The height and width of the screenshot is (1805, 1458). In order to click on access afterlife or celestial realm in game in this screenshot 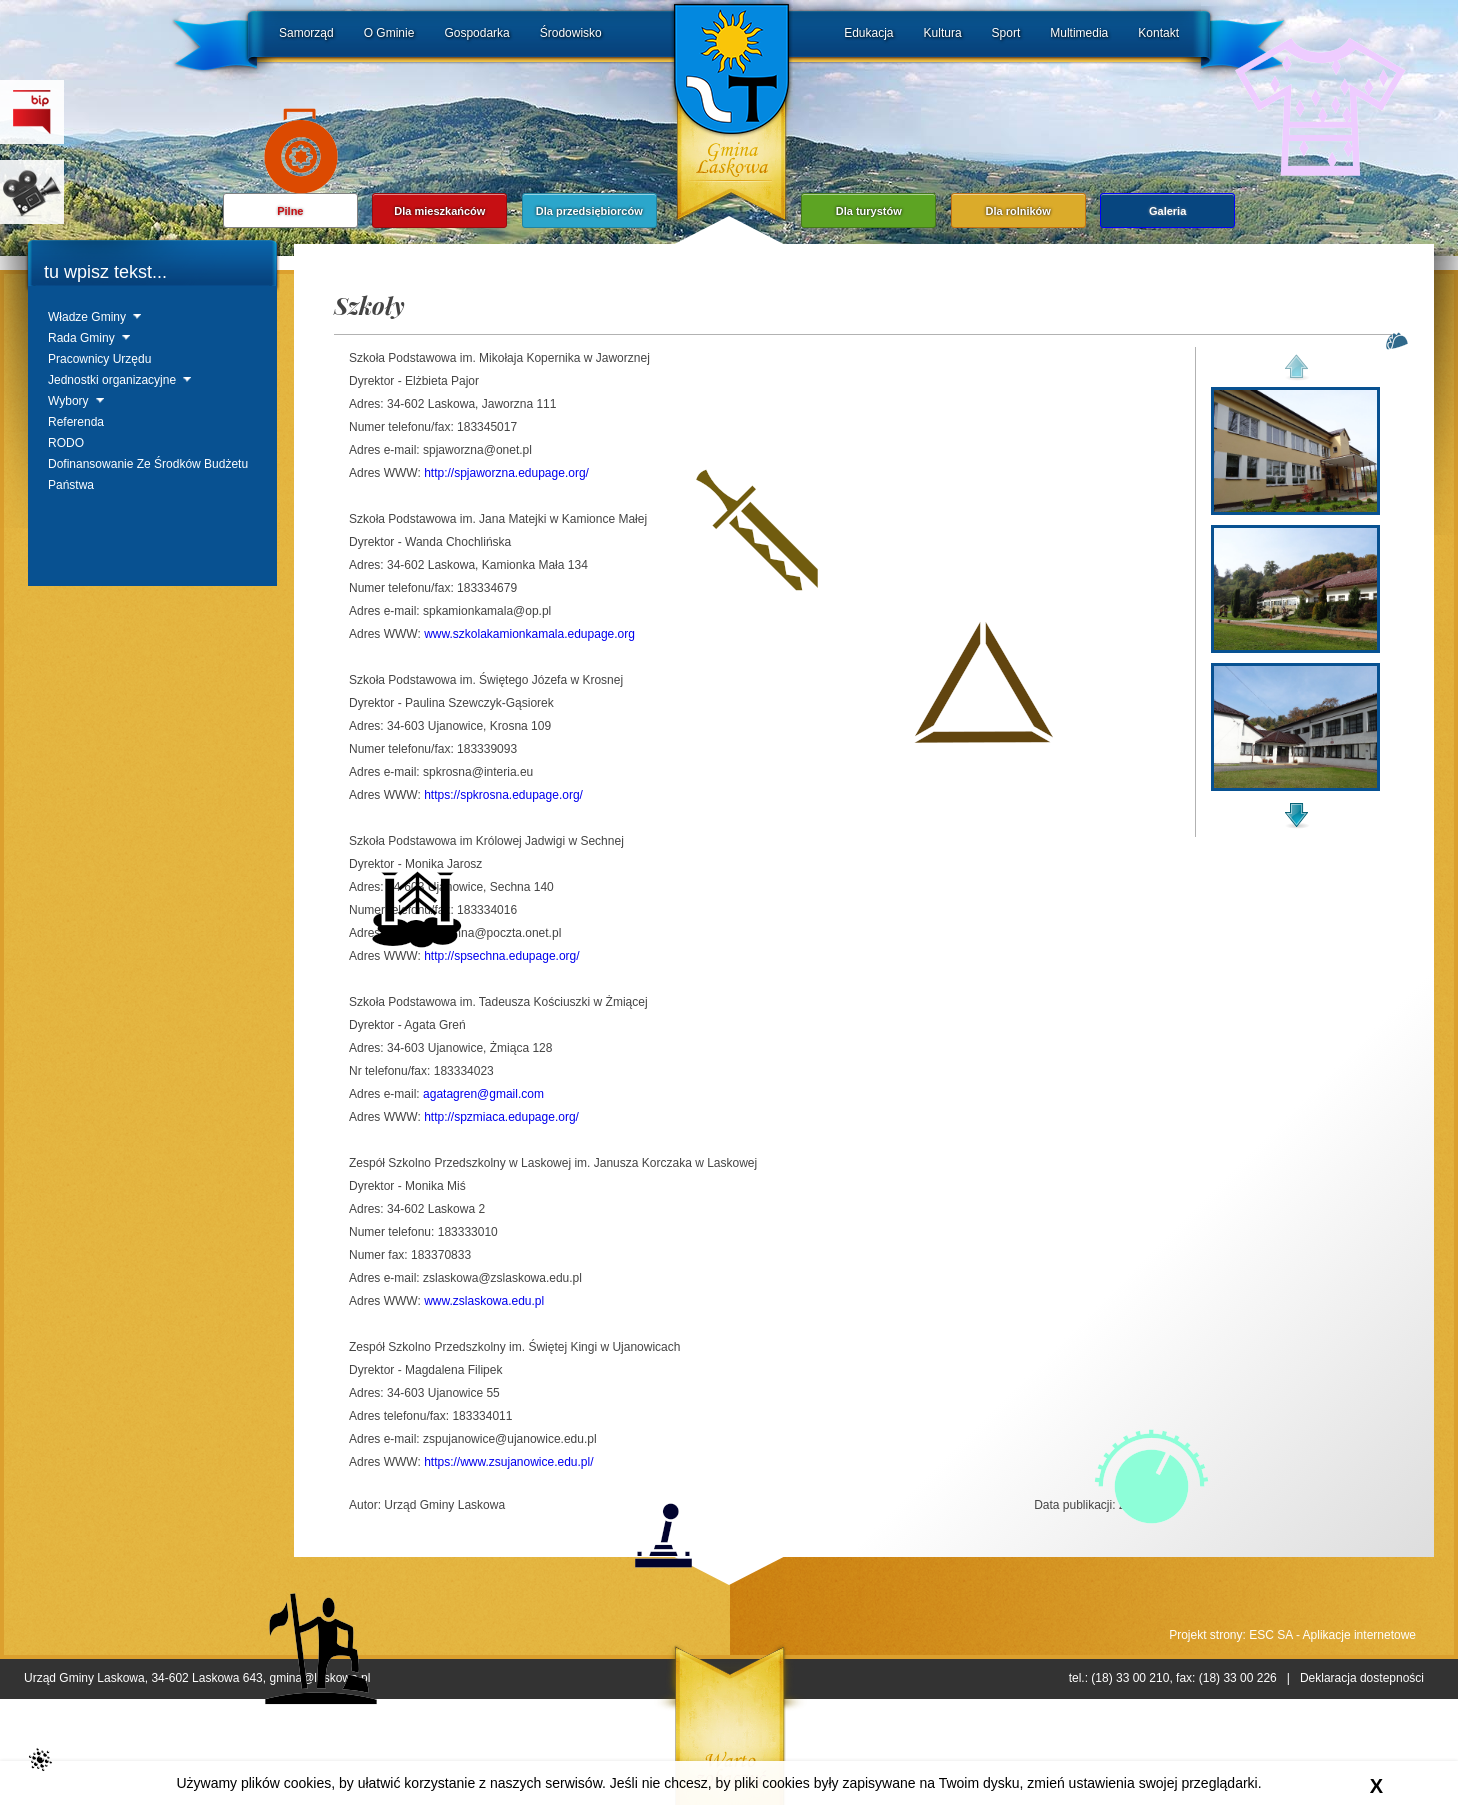, I will do `click(417, 909)`.